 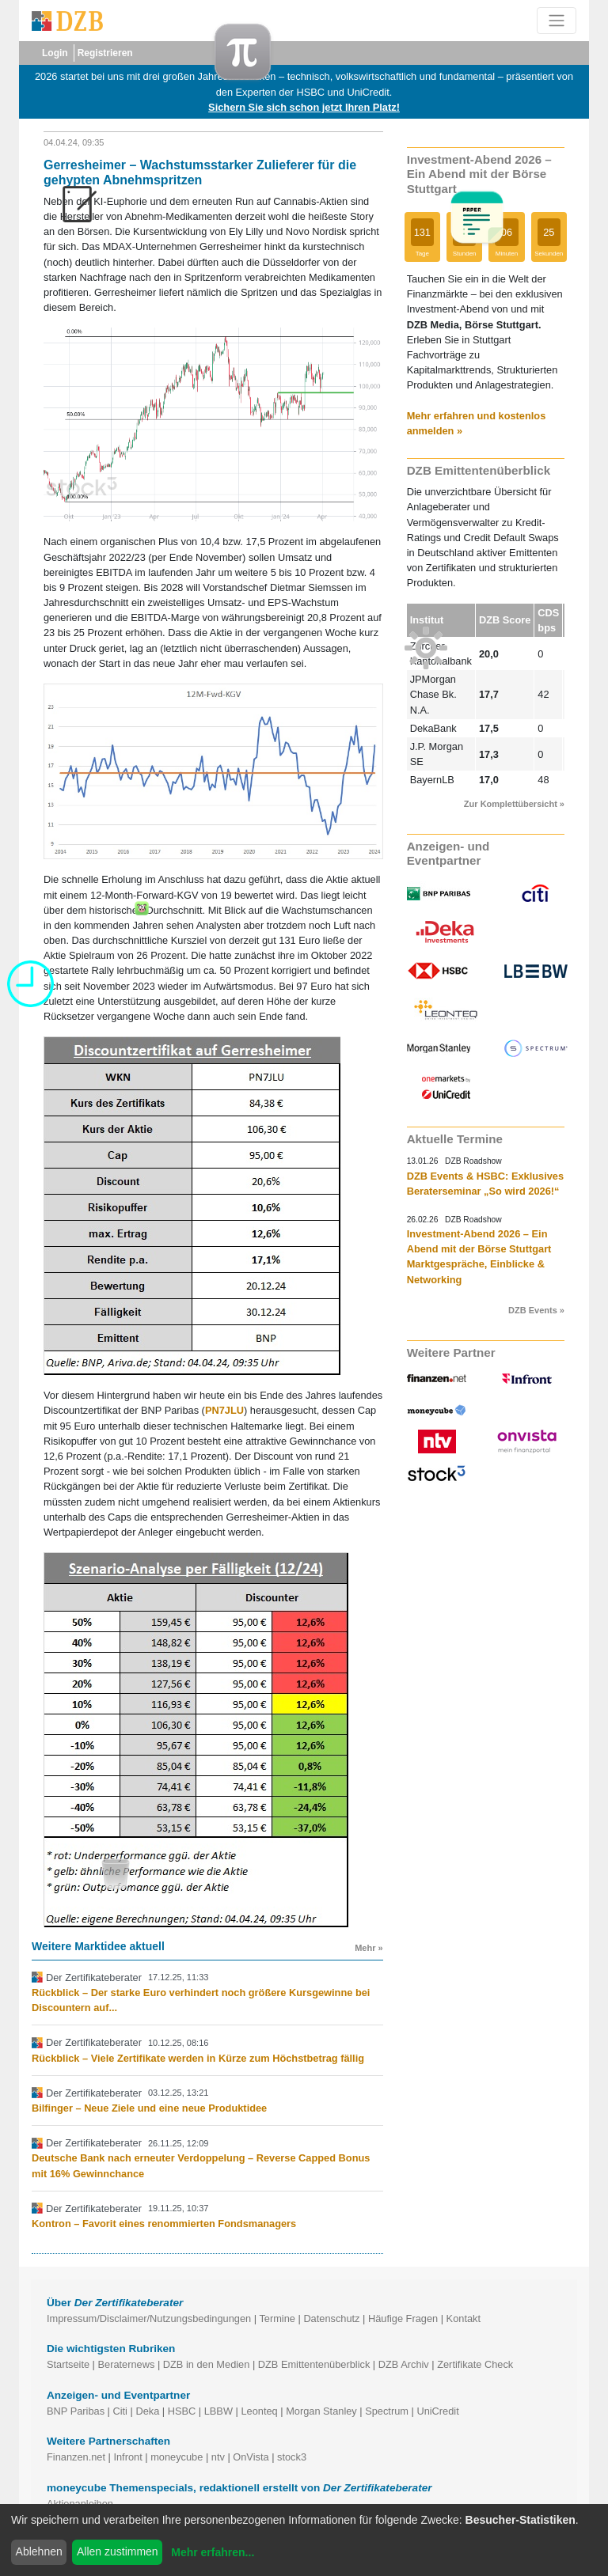 I want to click on indicates a connected PDA or tablet device, so click(x=77, y=203).